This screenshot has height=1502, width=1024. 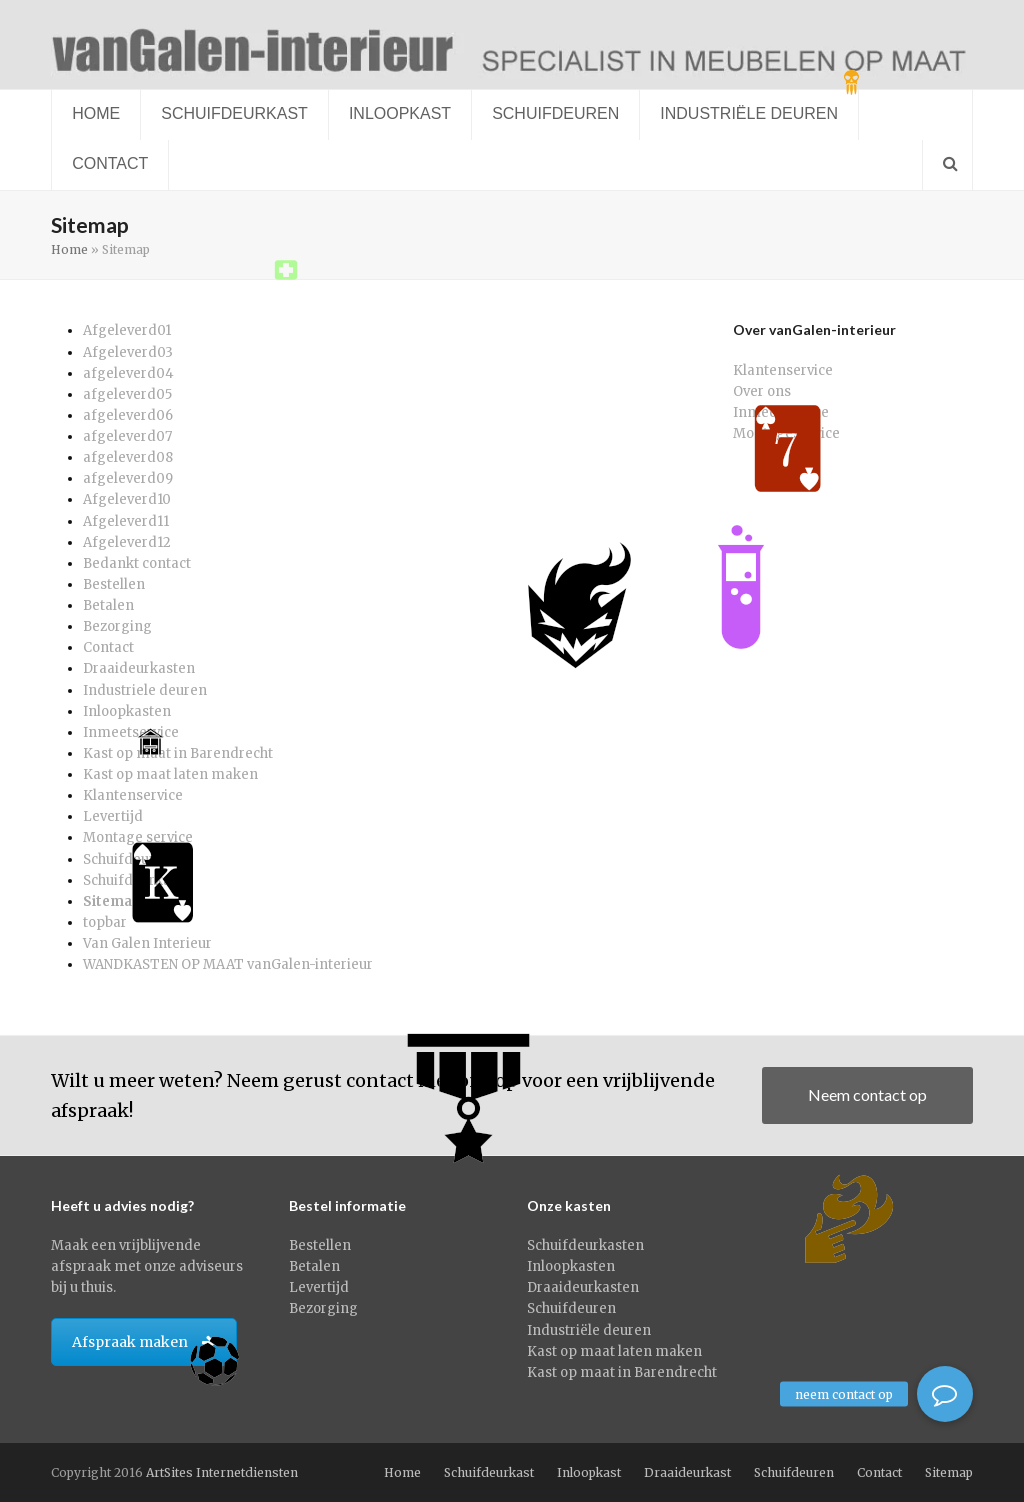 I want to click on spirit or soul character in a game interface, so click(x=576, y=605).